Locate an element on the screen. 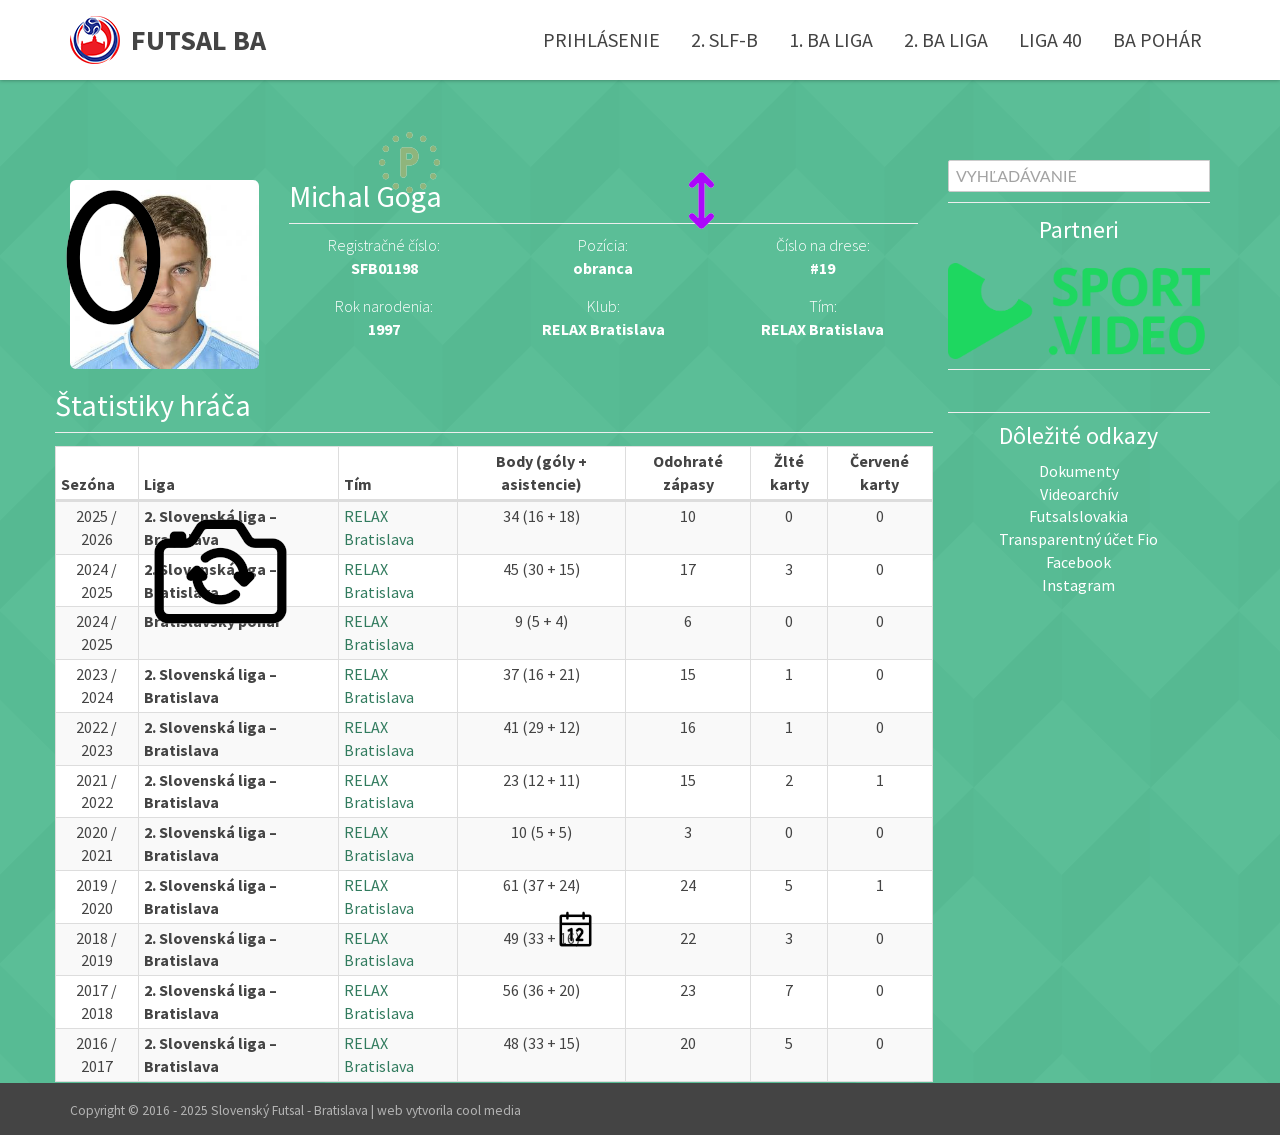 The image size is (1280, 1135). indicates parking availability or location is located at coordinates (409, 162).